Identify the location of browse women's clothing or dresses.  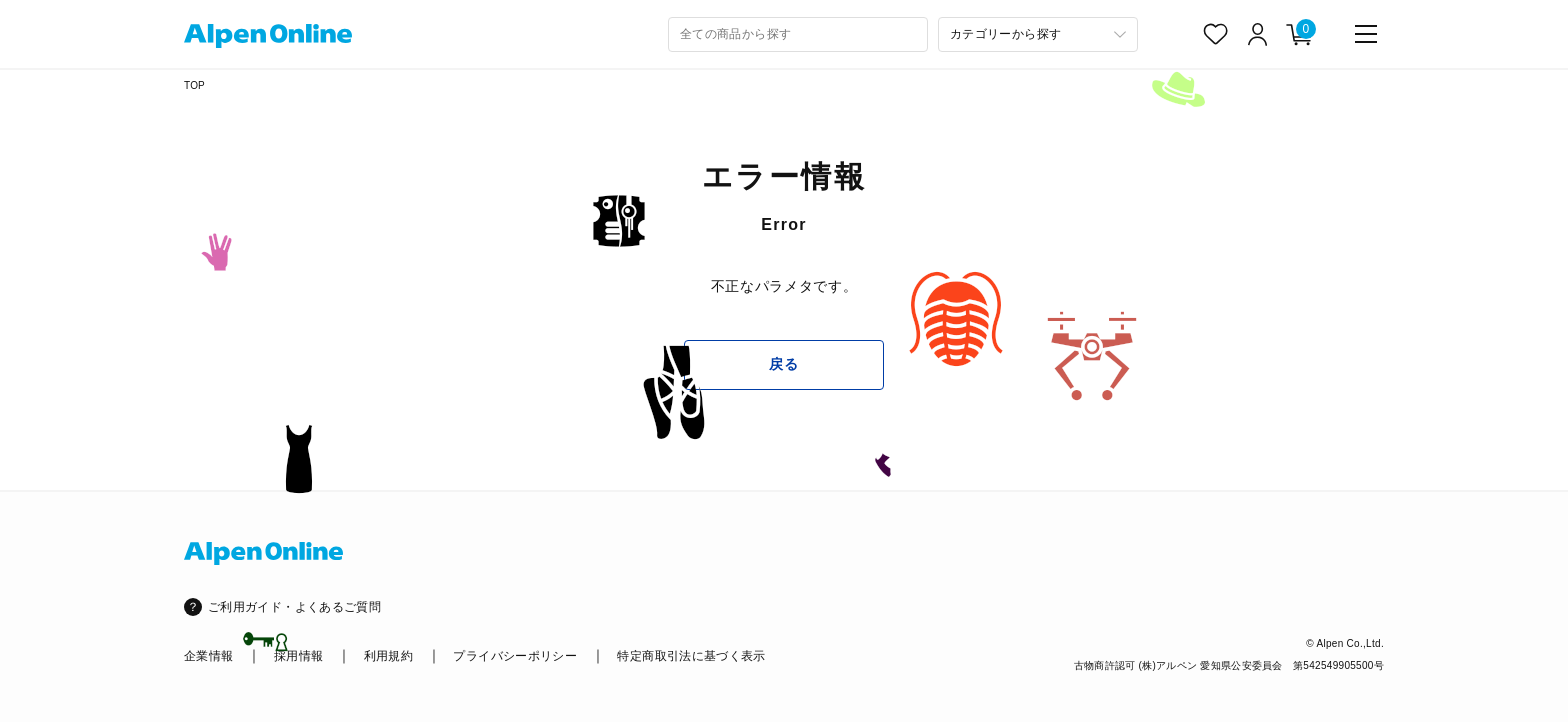
(299, 459).